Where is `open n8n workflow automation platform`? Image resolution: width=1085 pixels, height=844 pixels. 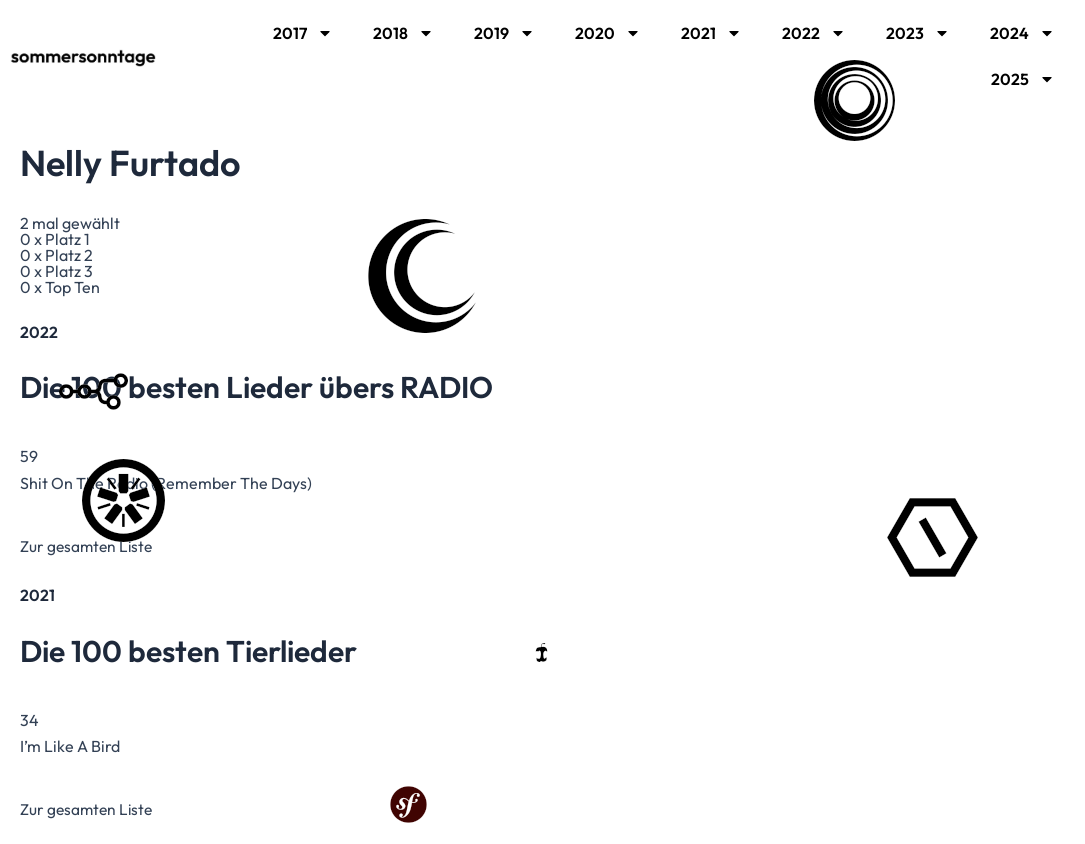
open n8n workflow automation platform is located at coordinates (93, 391).